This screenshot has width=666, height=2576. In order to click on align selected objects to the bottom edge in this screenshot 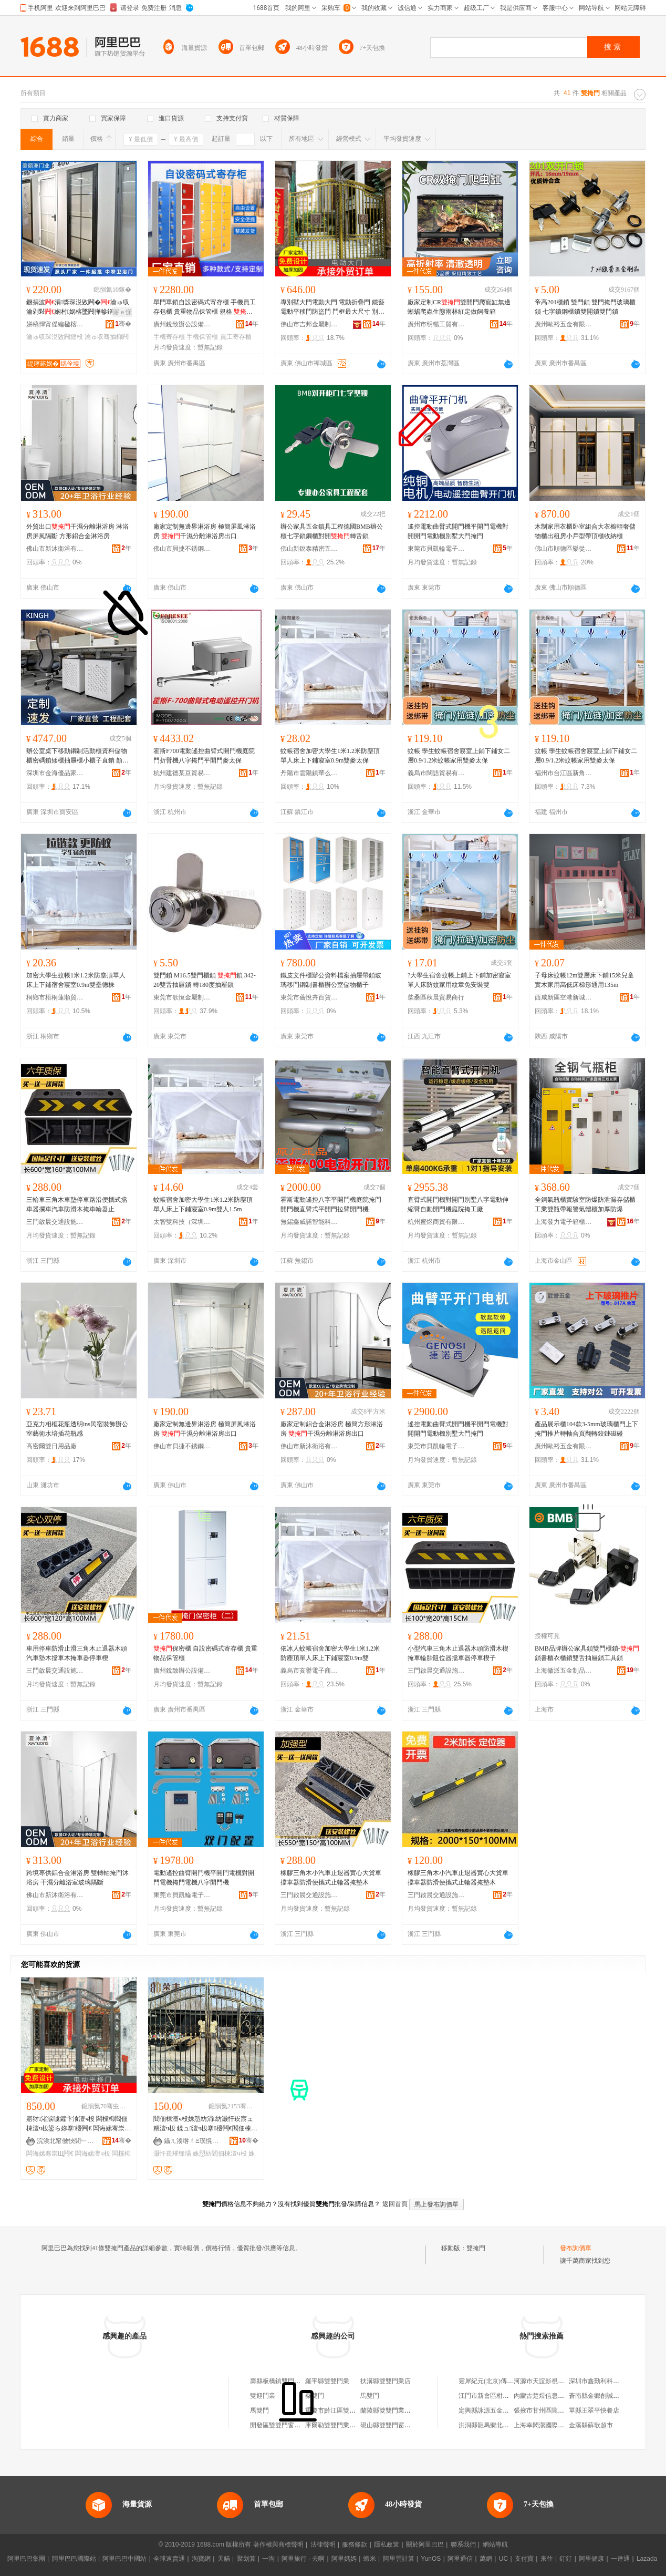, I will do `click(298, 2403)`.